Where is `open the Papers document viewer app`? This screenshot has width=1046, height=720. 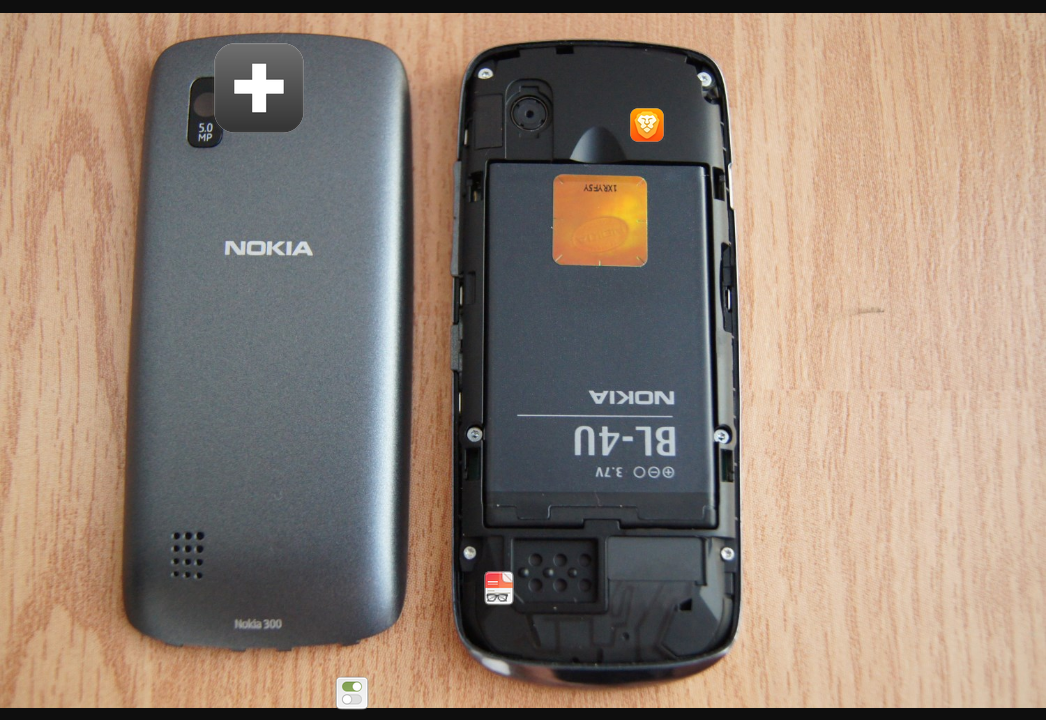
open the Papers document viewer app is located at coordinates (499, 588).